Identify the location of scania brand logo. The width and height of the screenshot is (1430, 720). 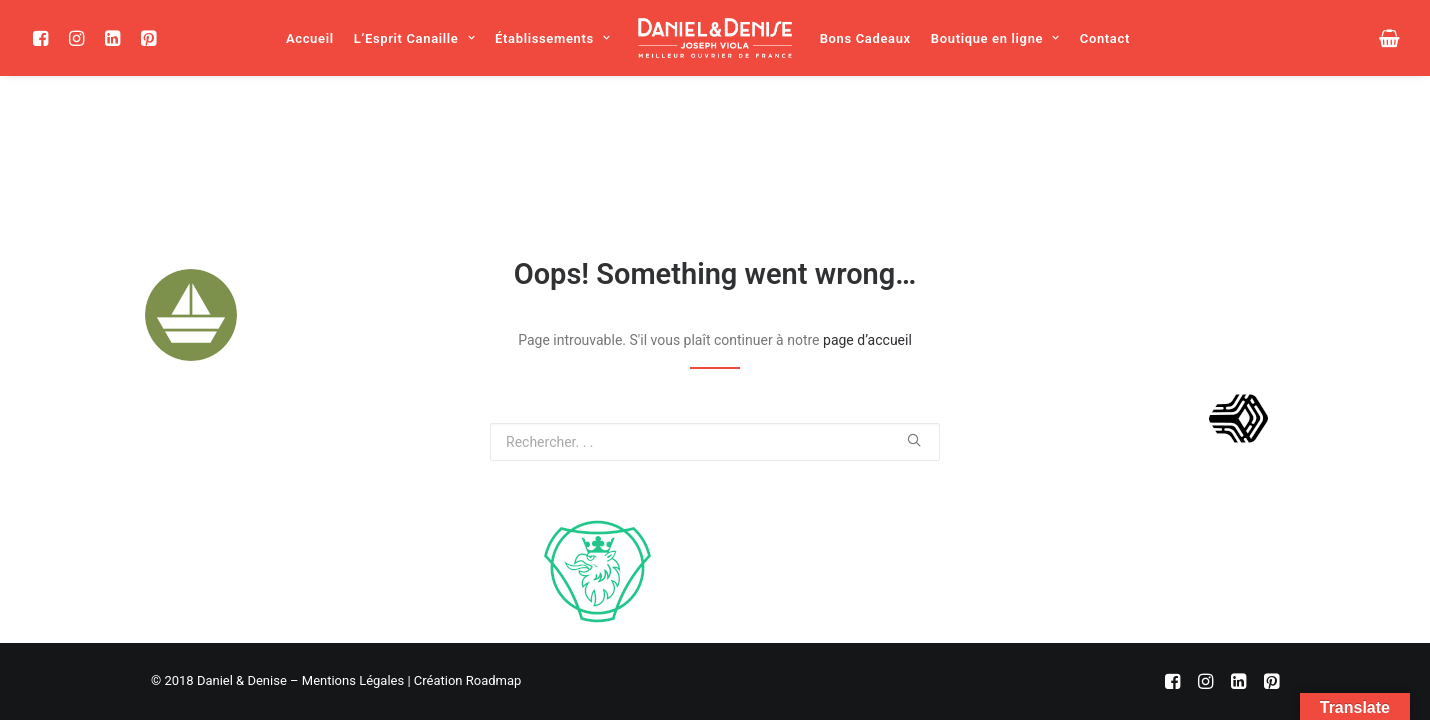
(597, 571).